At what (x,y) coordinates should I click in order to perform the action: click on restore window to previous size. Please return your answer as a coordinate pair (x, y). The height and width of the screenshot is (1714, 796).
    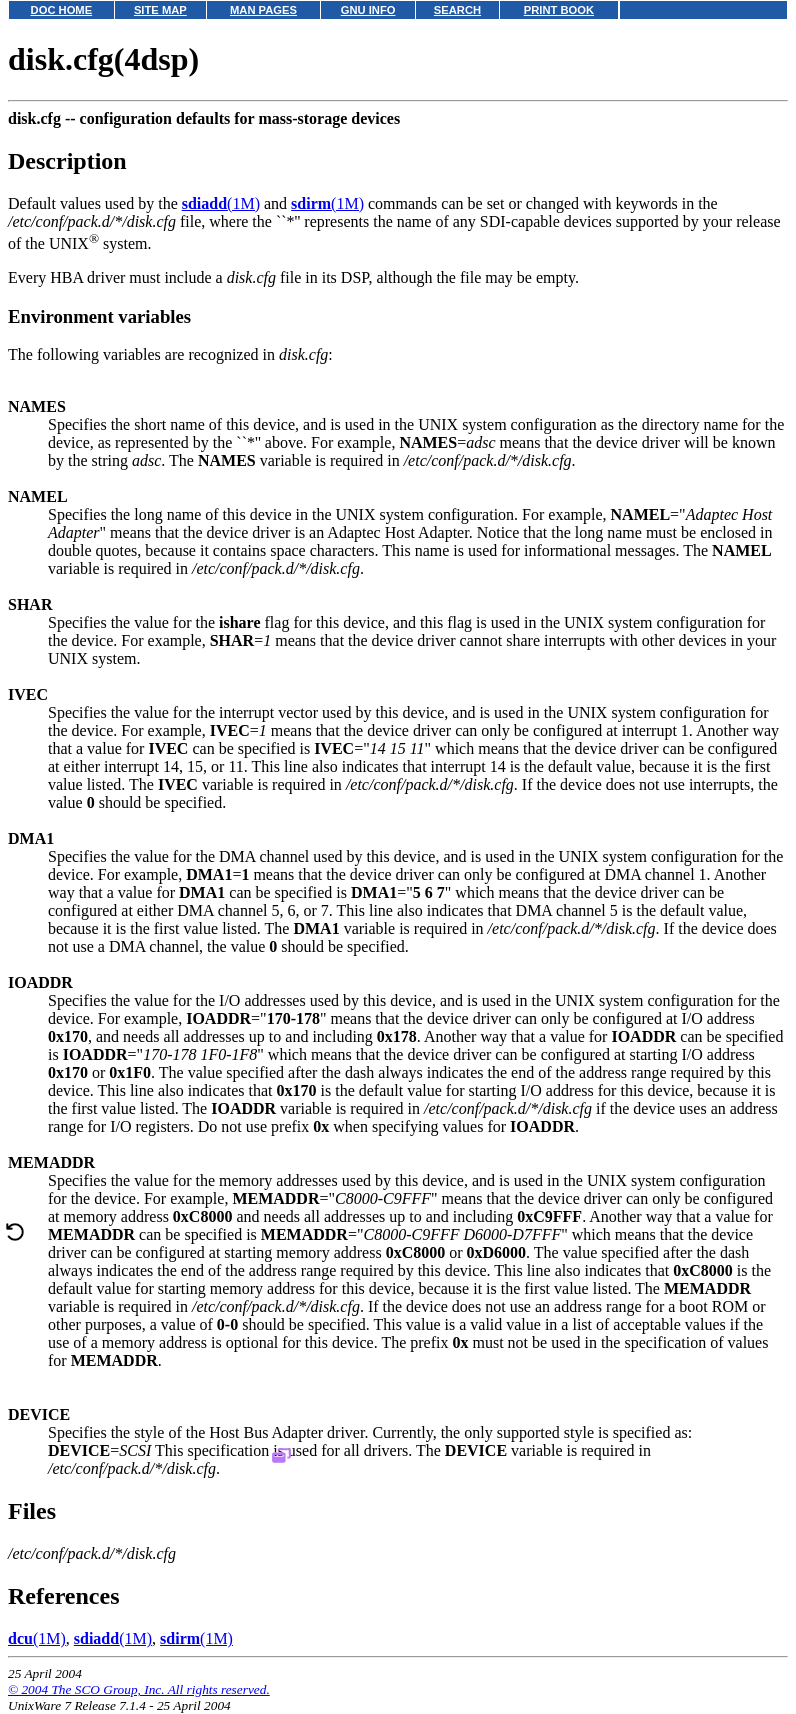
    Looking at the image, I should click on (281, 1455).